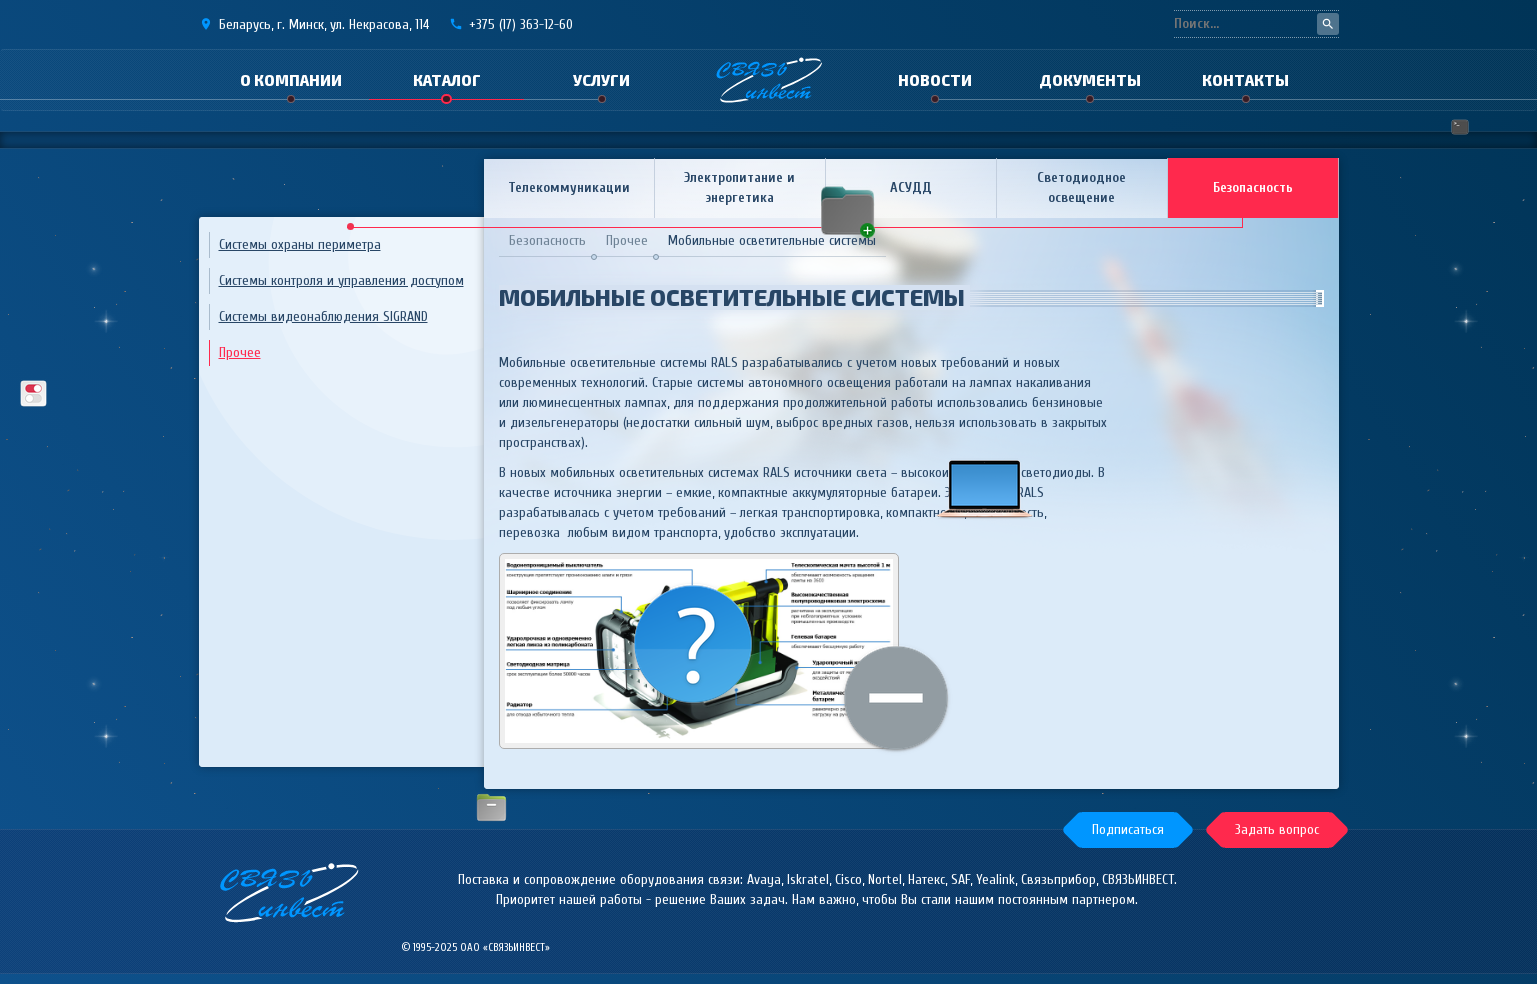 The image size is (1537, 984). Describe the element at coordinates (693, 644) in the screenshot. I see `open the help center or documentation` at that location.